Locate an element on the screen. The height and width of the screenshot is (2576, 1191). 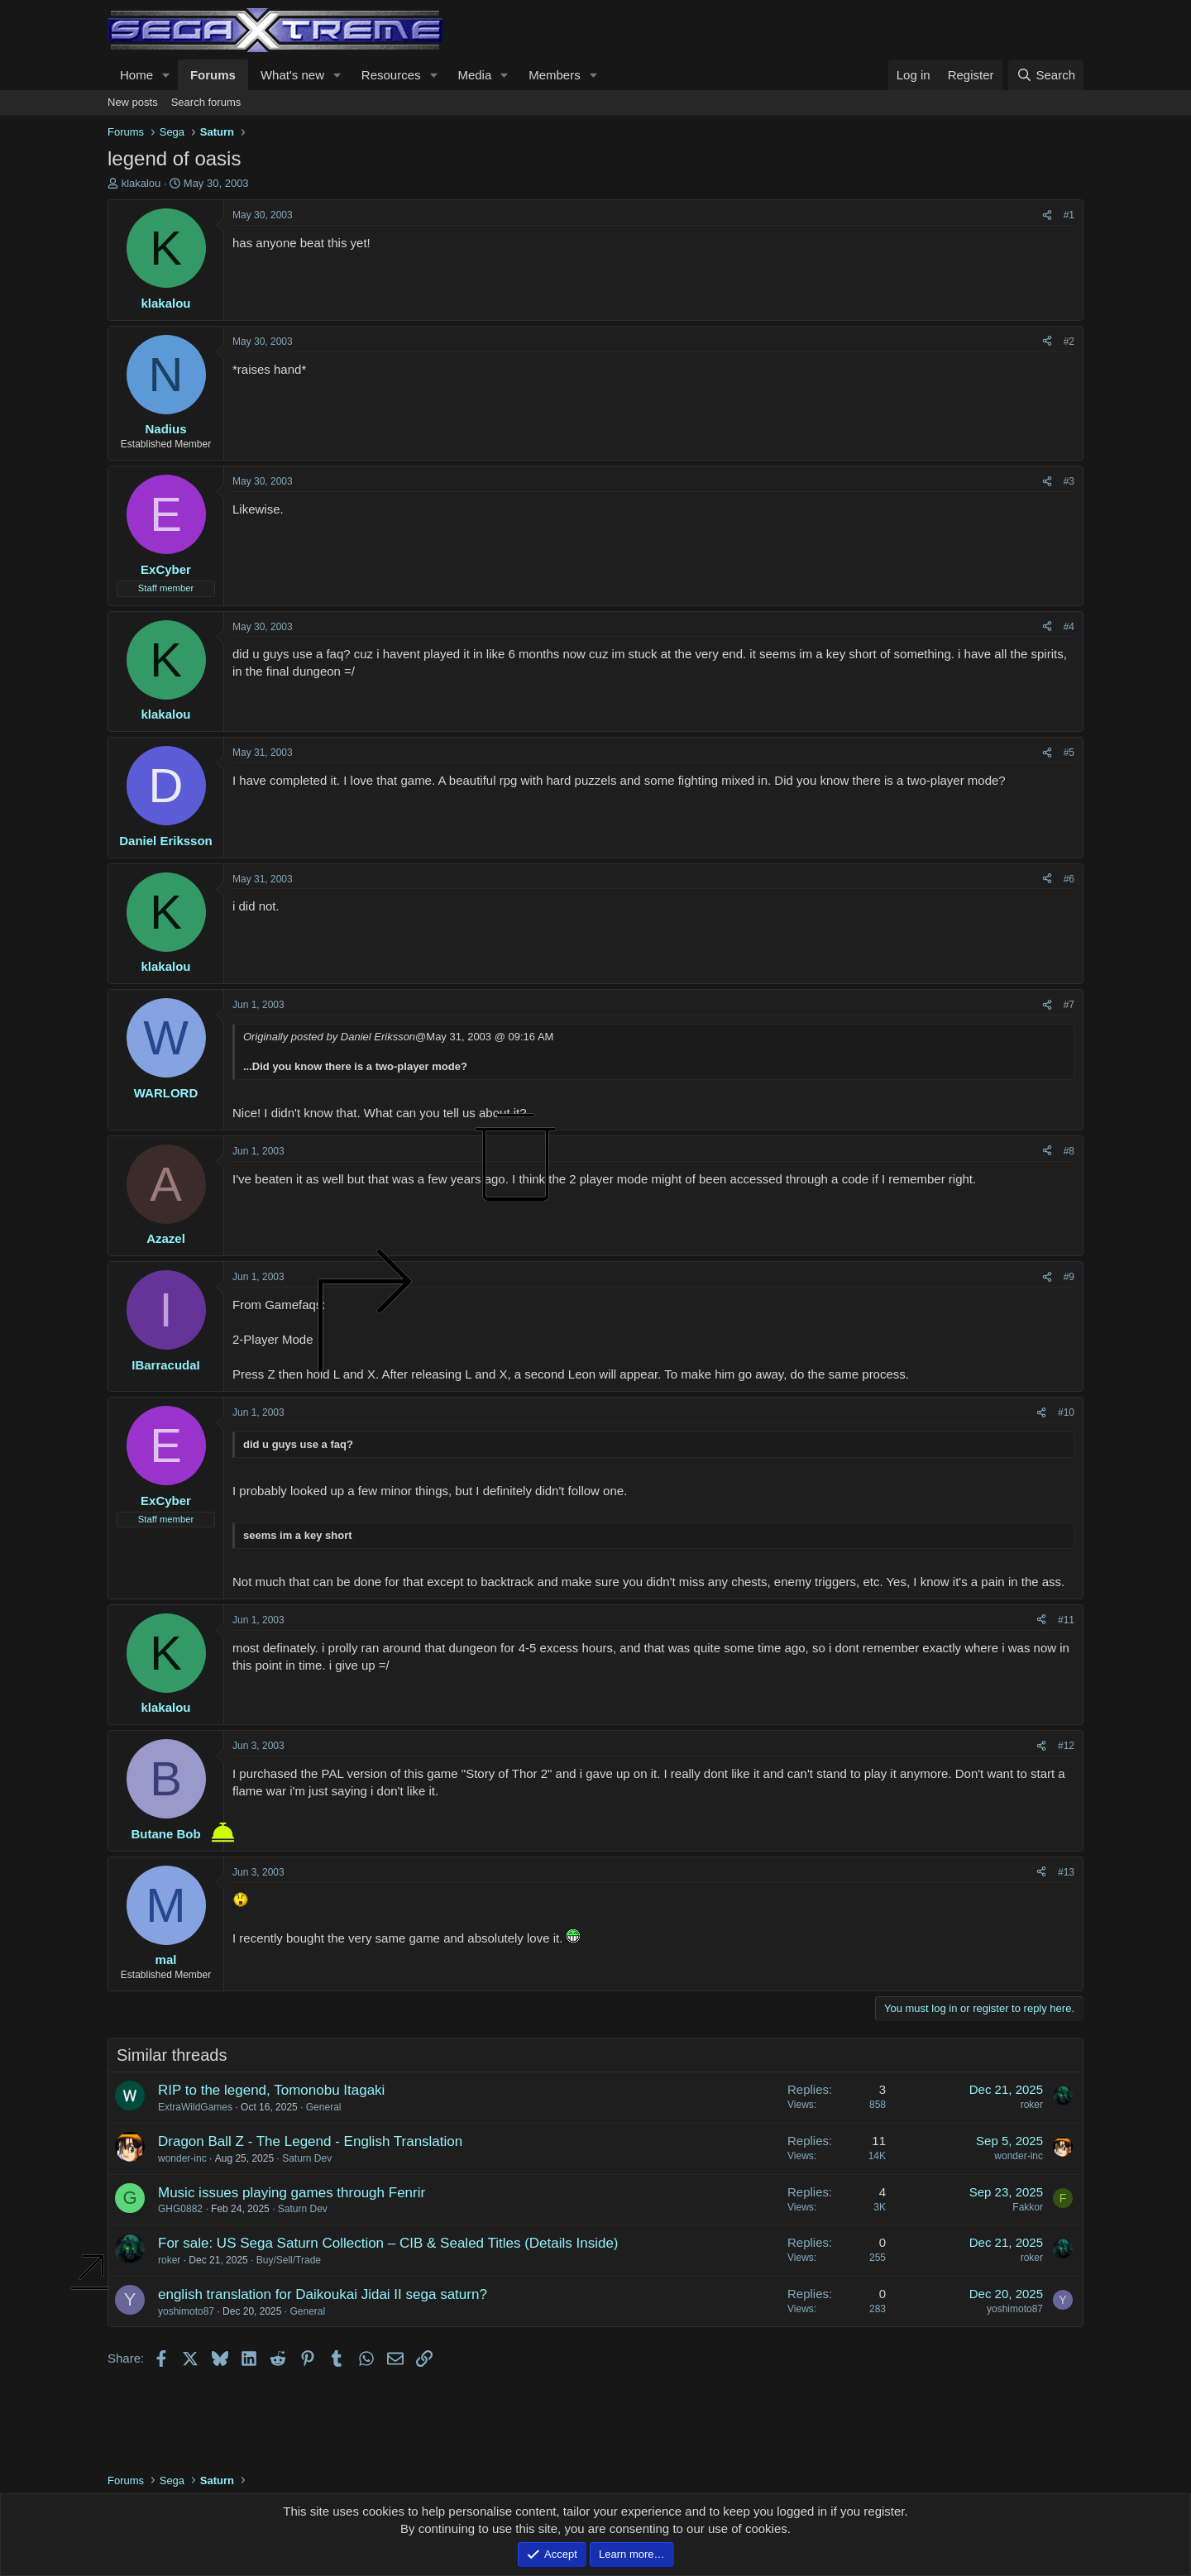
open link in new window or tab is located at coordinates (89, 2270).